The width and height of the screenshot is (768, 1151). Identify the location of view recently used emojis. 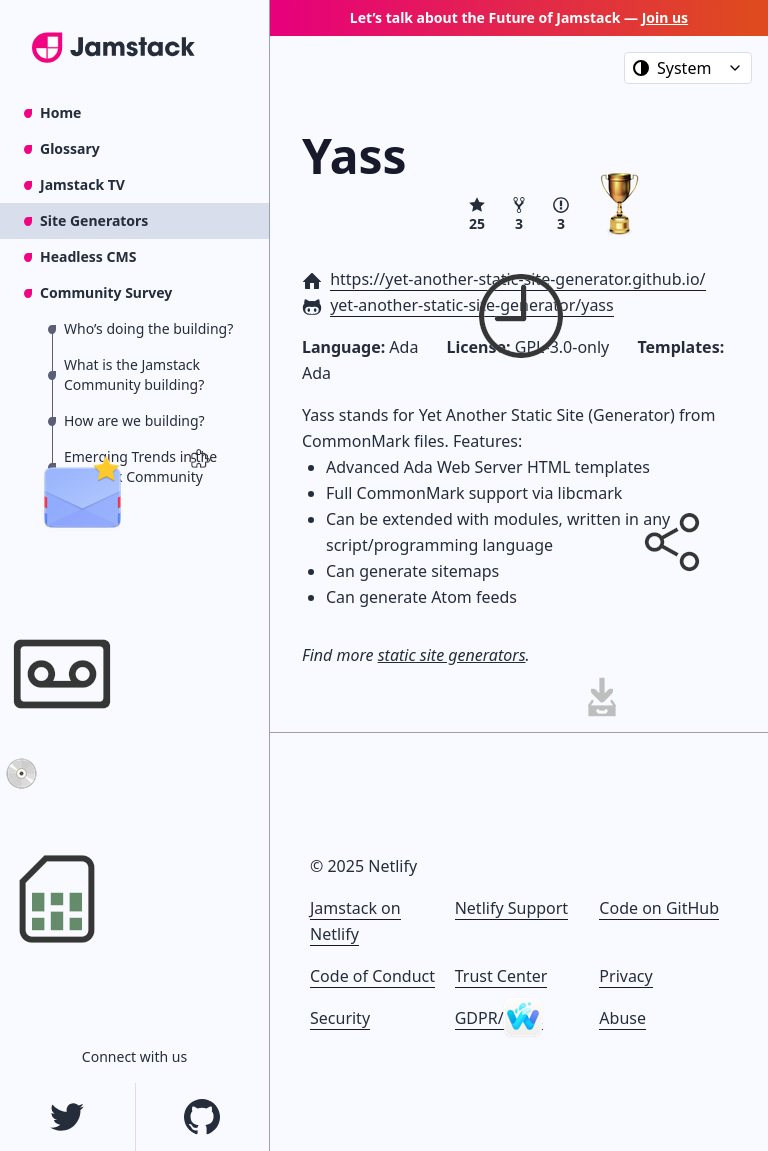
(521, 316).